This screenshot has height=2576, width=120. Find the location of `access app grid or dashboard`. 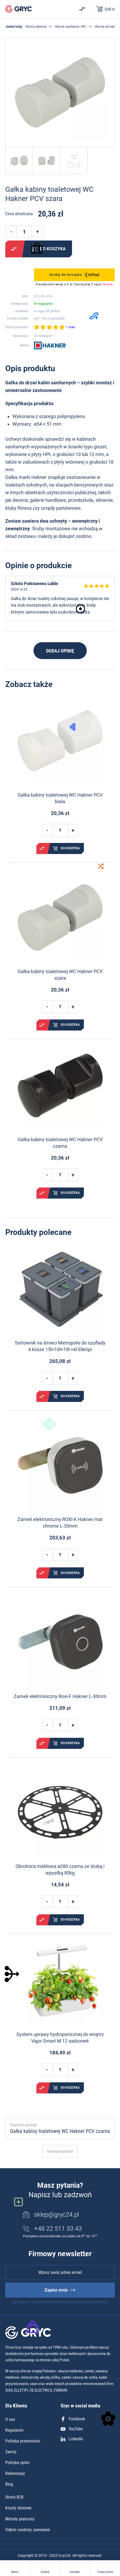

access app grid or dashboard is located at coordinates (49, 1424).